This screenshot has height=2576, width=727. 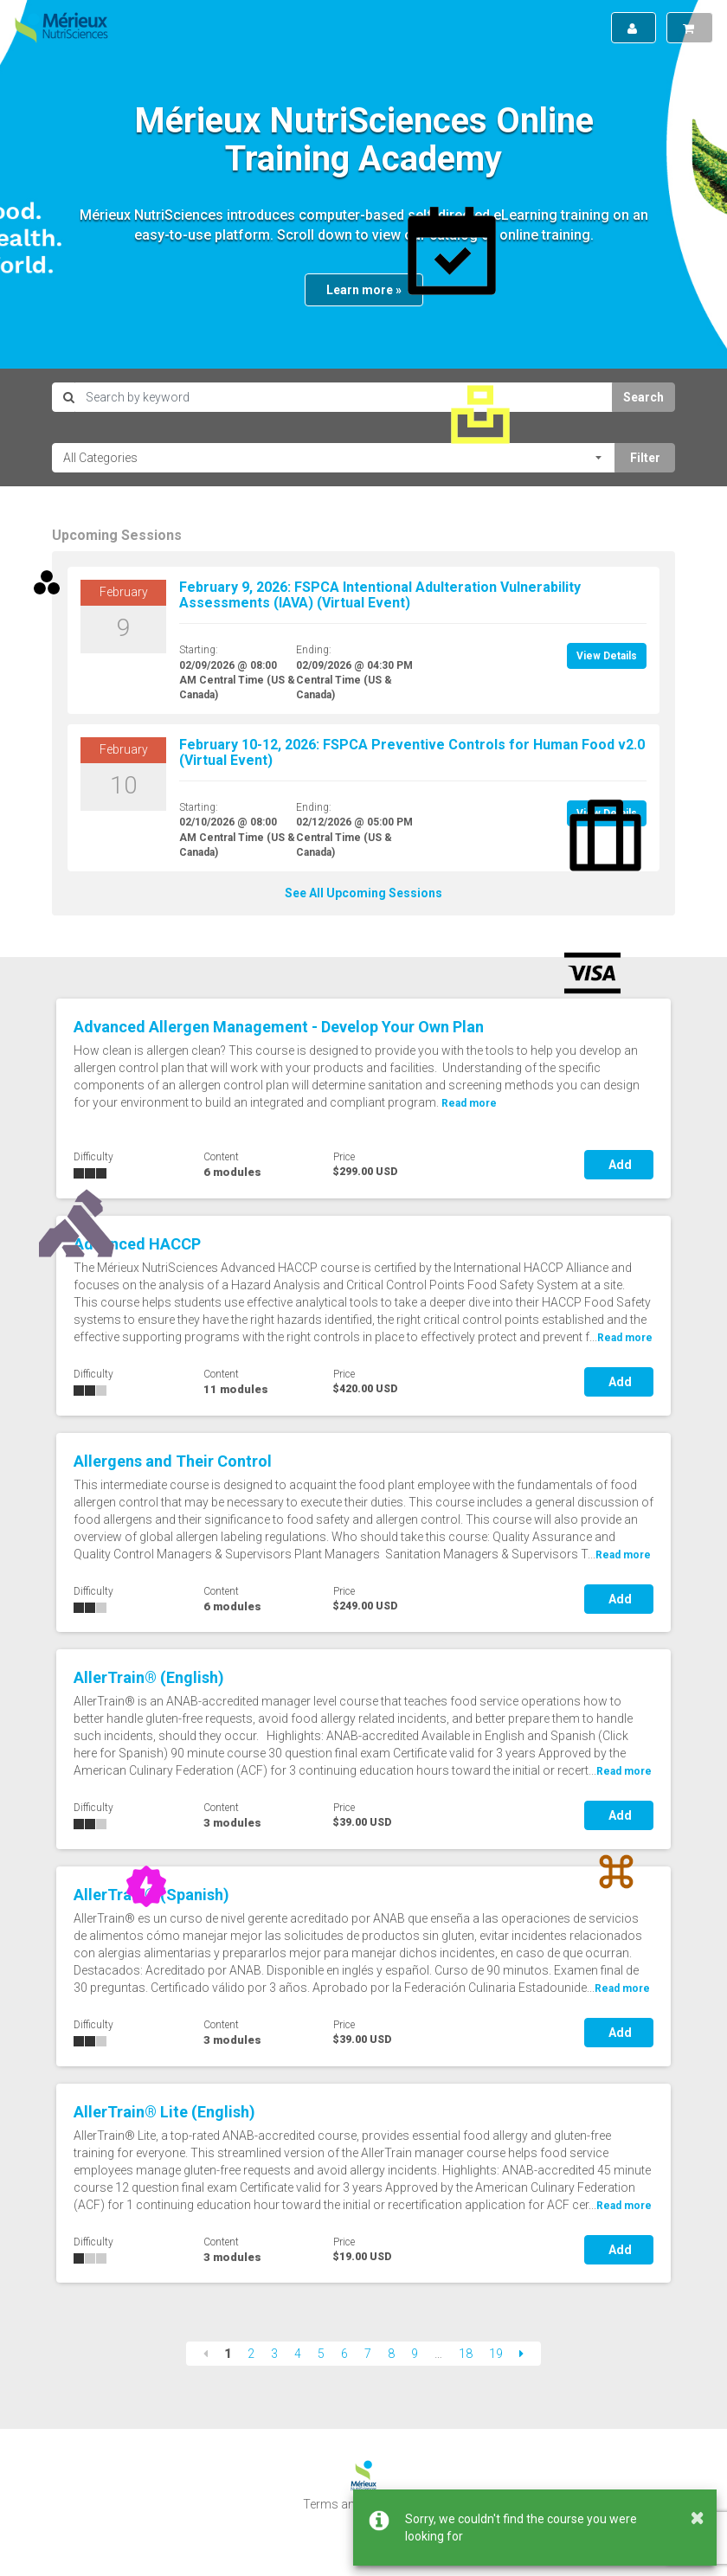 What do you see at coordinates (616, 1872) in the screenshot?
I see `command key symbol for keyboard shortcuts` at bounding box center [616, 1872].